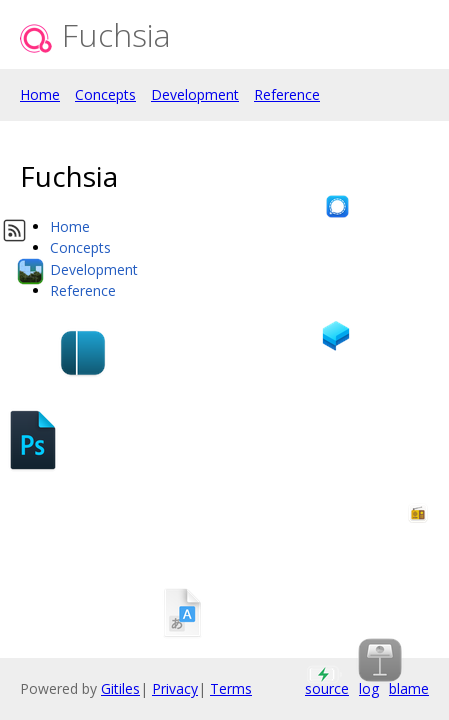  Describe the element at coordinates (30, 271) in the screenshot. I see `open tetzle jigsaw puzzle game` at that location.